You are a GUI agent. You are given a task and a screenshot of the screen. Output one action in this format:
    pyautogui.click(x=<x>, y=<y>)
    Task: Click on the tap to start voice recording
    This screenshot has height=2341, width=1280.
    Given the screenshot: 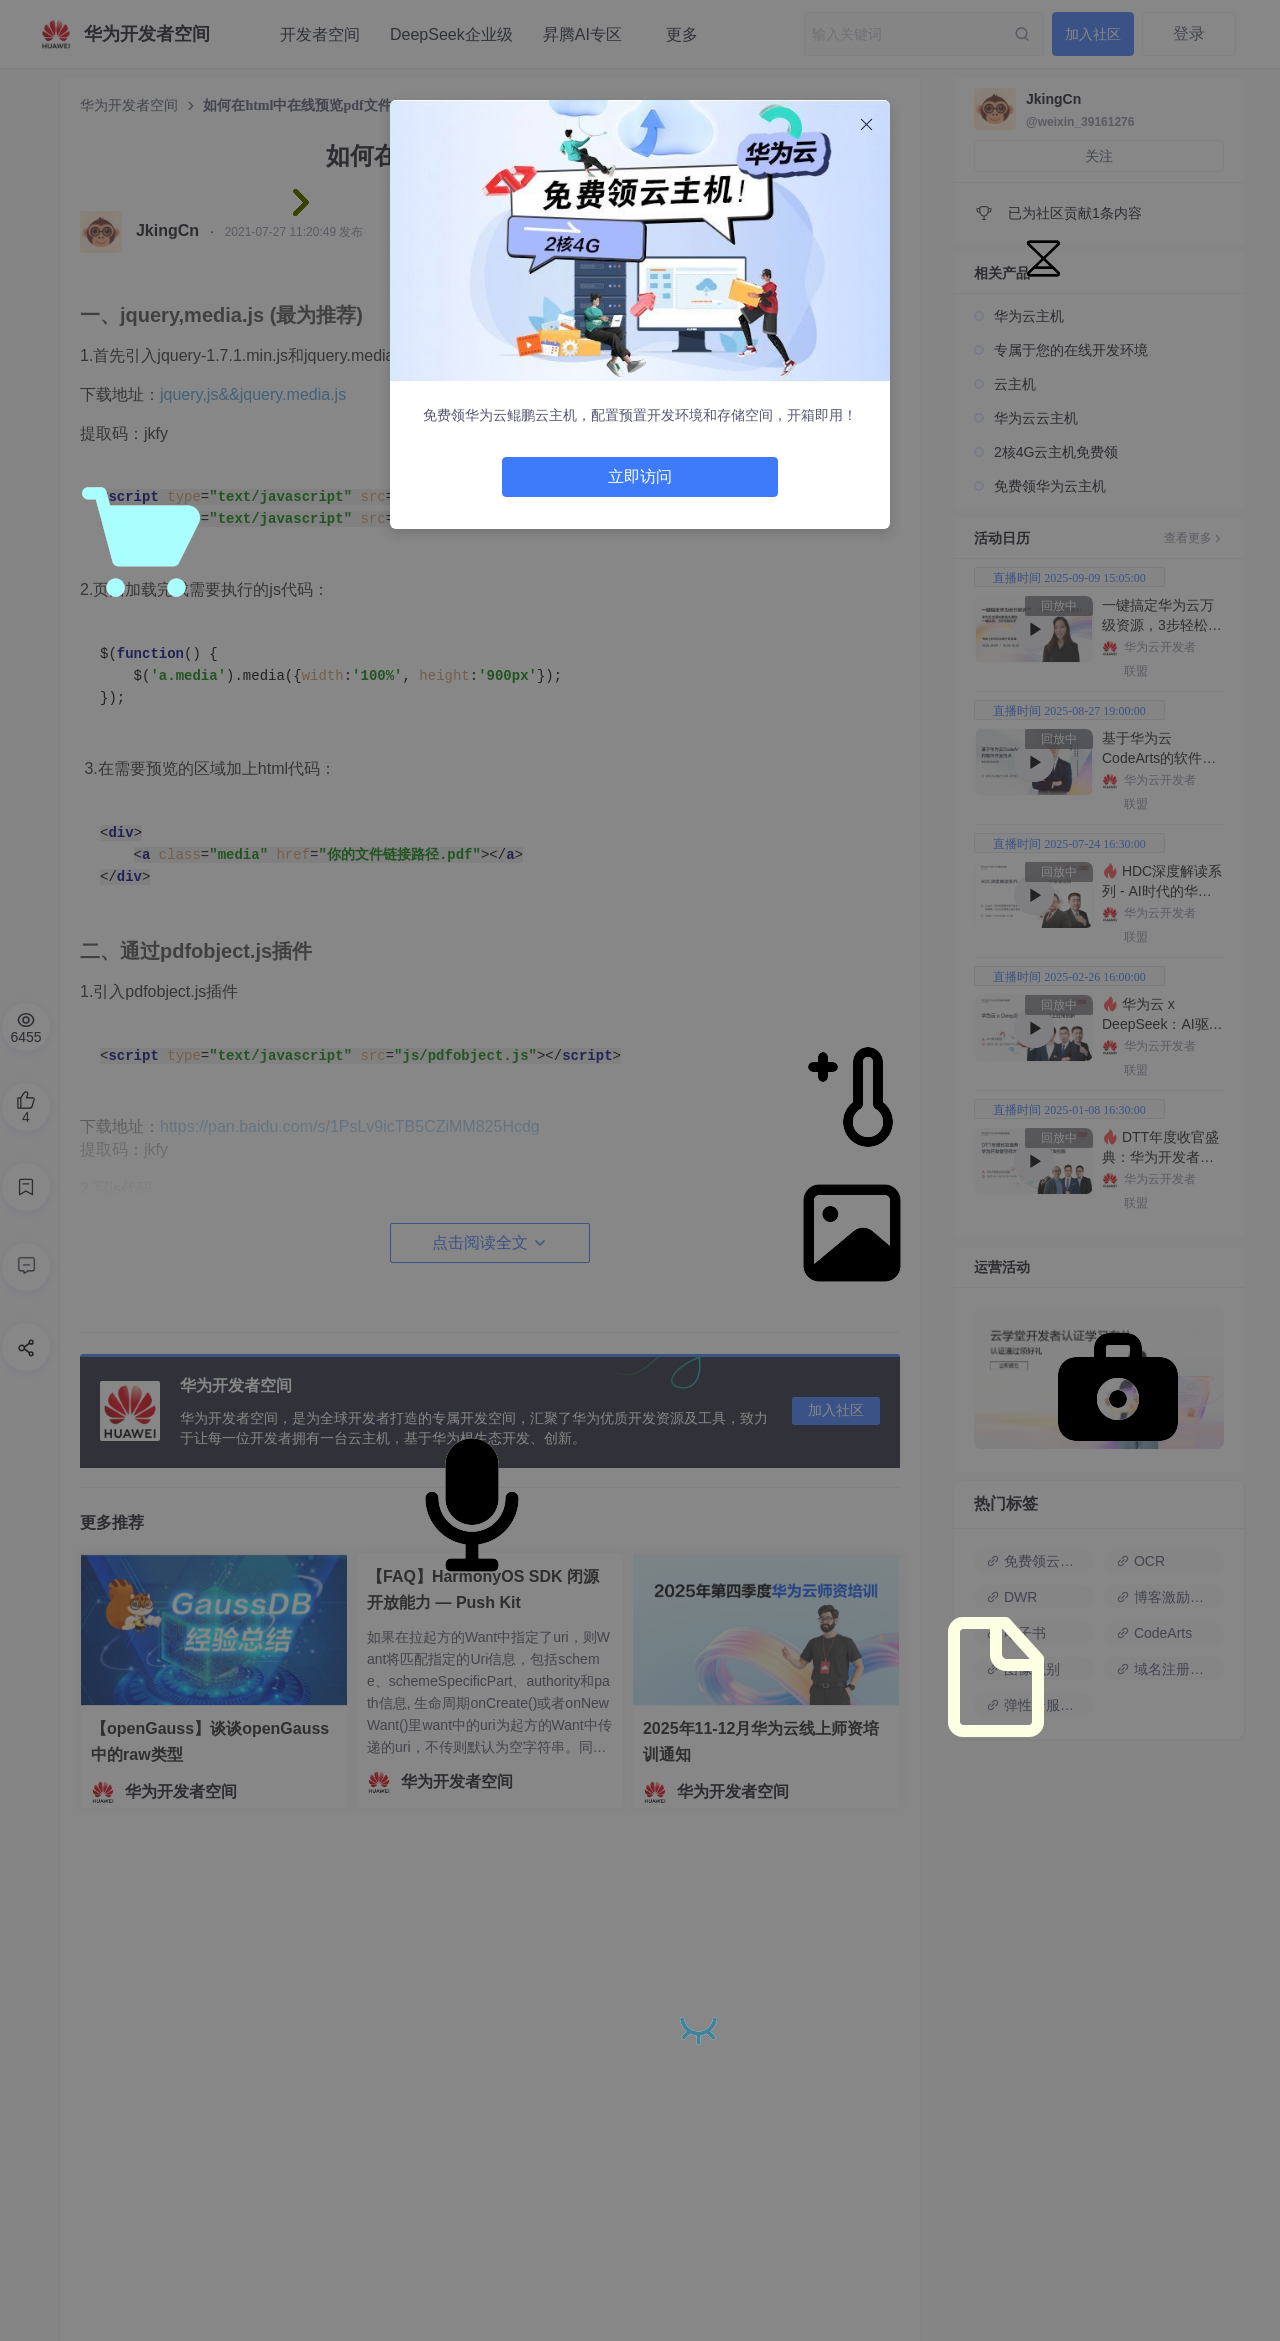 What is the action you would take?
    pyautogui.click(x=472, y=1505)
    